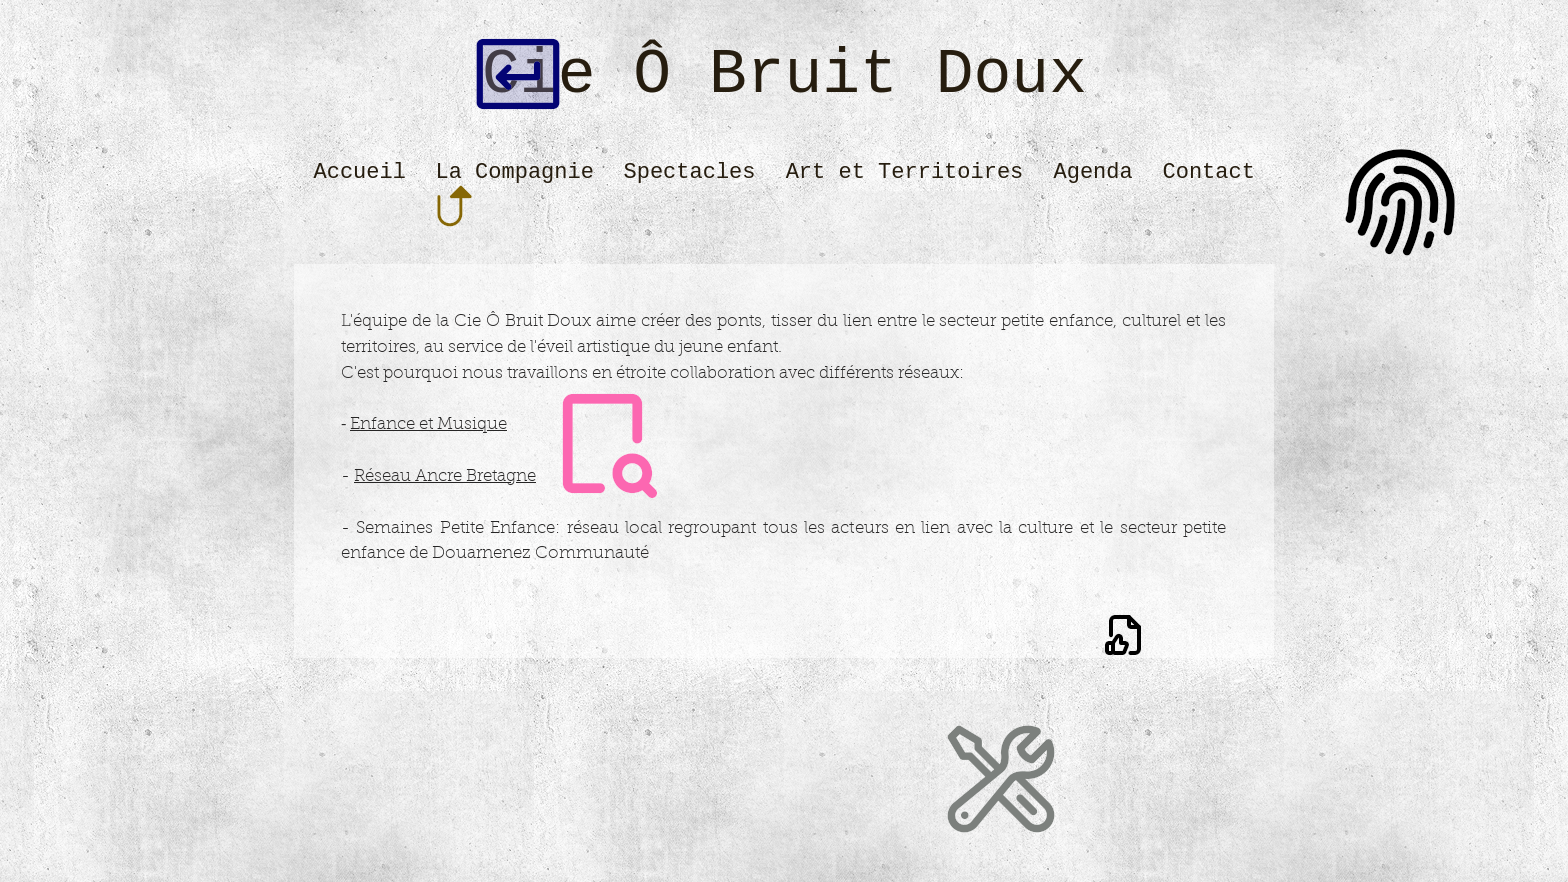  Describe the element at coordinates (602, 443) in the screenshot. I see `search for a tablet device` at that location.